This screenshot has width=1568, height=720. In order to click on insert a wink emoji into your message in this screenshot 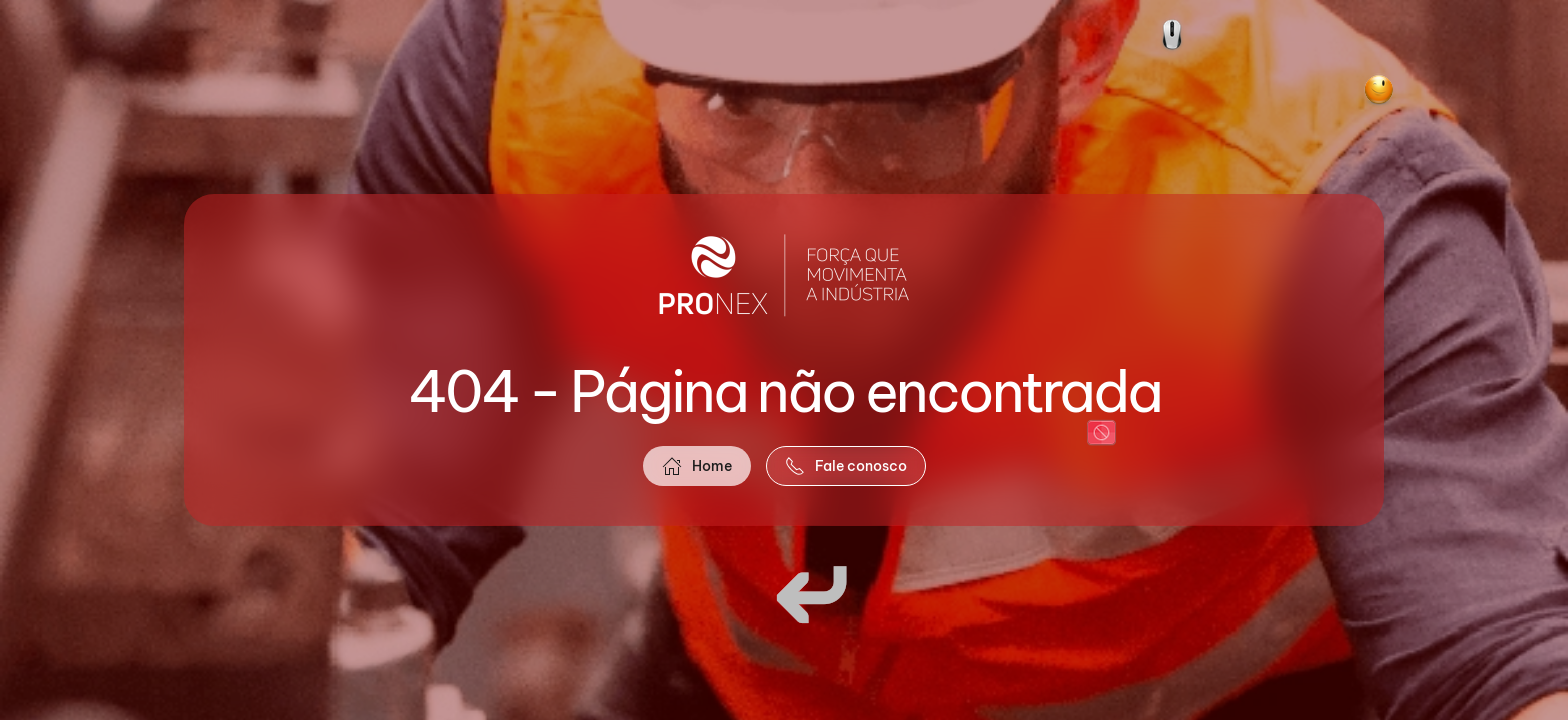, I will do `click(1379, 91)`.